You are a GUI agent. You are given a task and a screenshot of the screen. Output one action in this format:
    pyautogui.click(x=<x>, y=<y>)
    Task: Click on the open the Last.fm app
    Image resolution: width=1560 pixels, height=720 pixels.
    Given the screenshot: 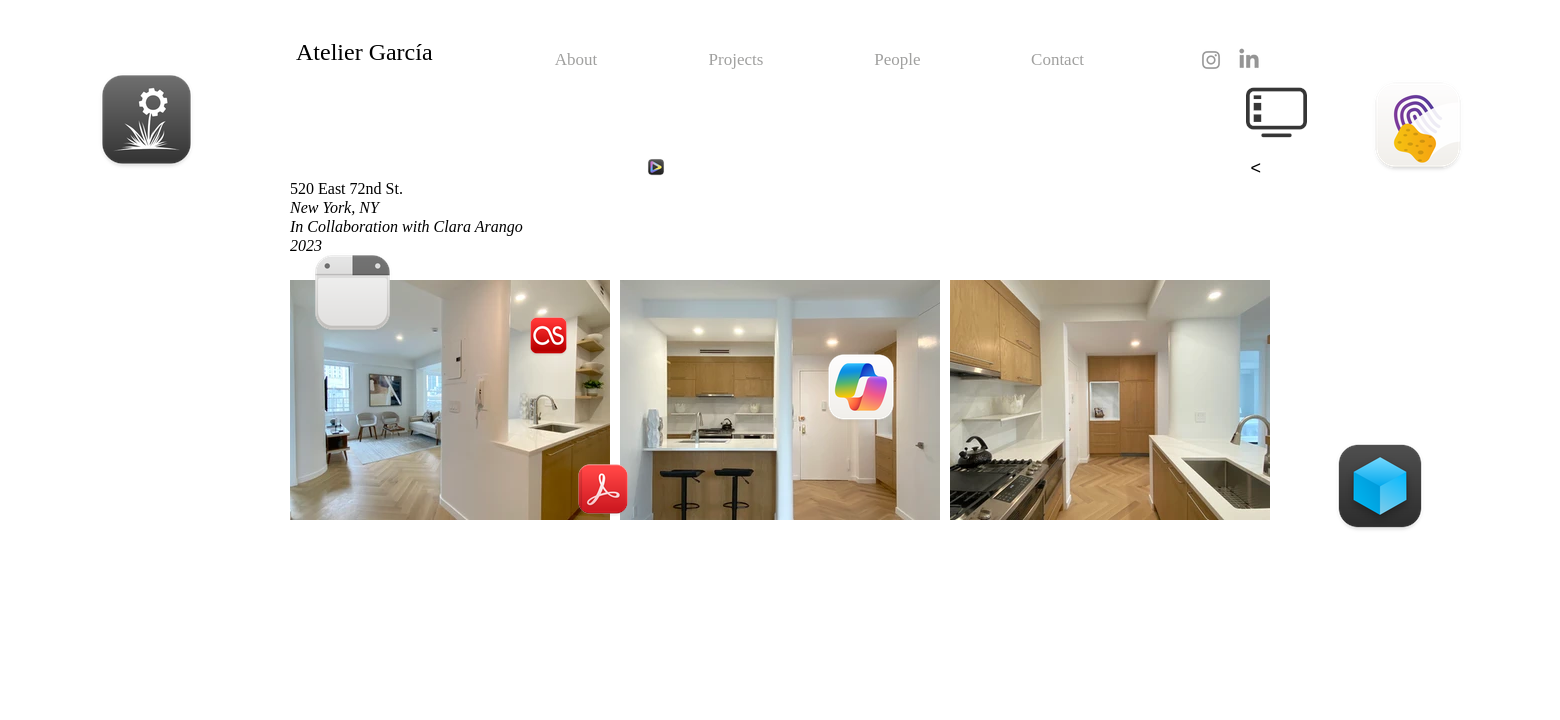 What is the action you would take?
    pyautogui.click(x=548, y=335)
    